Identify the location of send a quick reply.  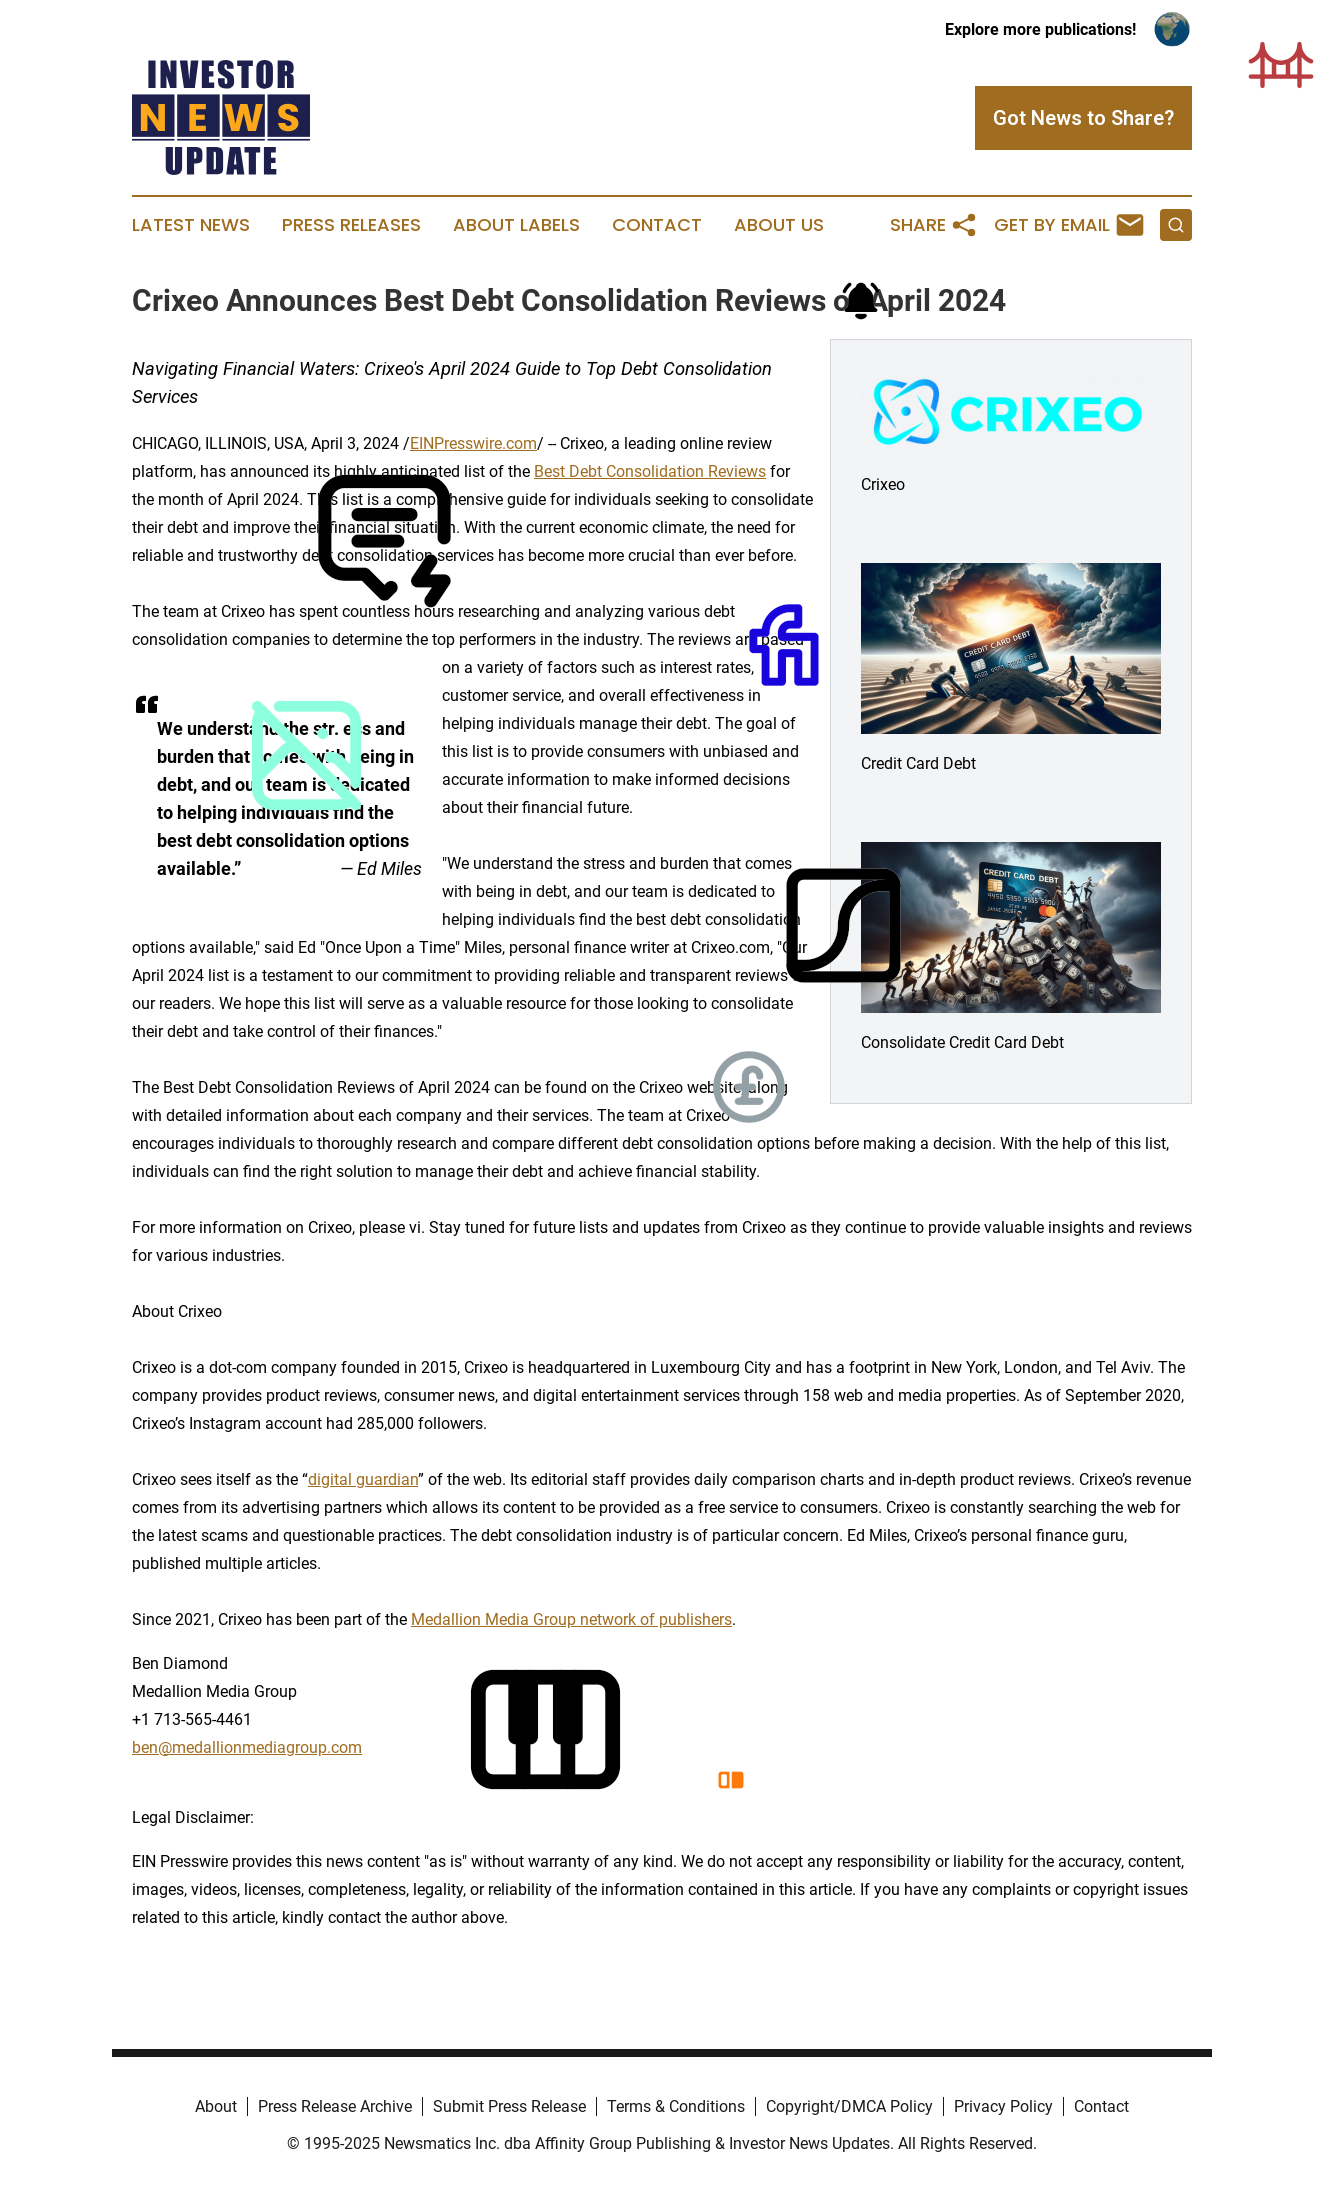
(384, 534).